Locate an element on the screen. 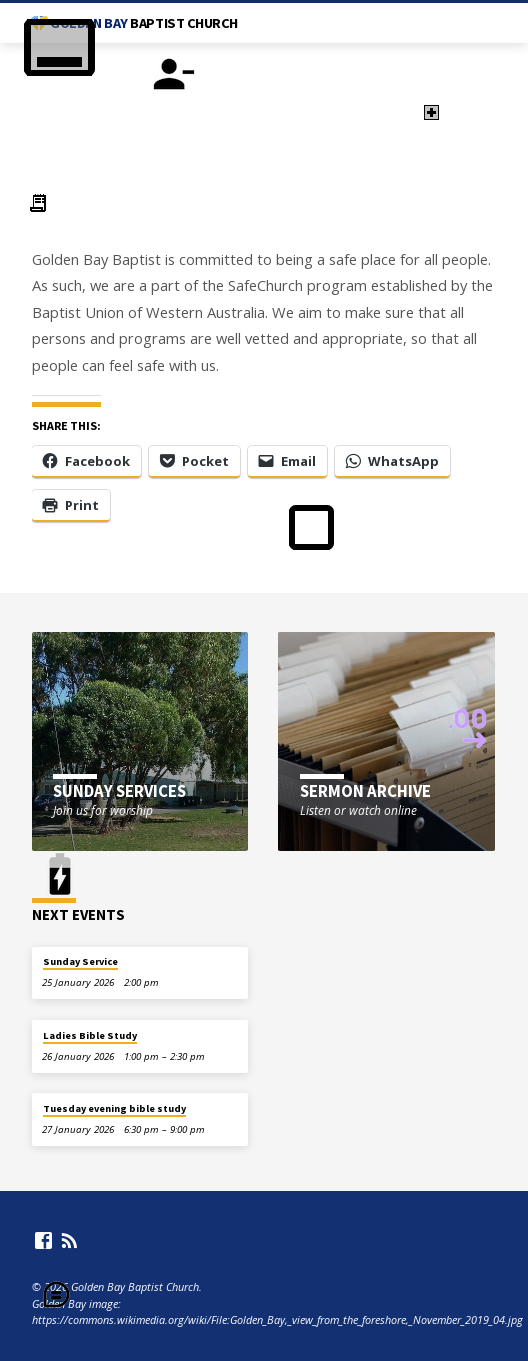 Image resolution: width=528 pixels, height=1361 pixels. open chat or messaging is located at coordinates (56, 1295).